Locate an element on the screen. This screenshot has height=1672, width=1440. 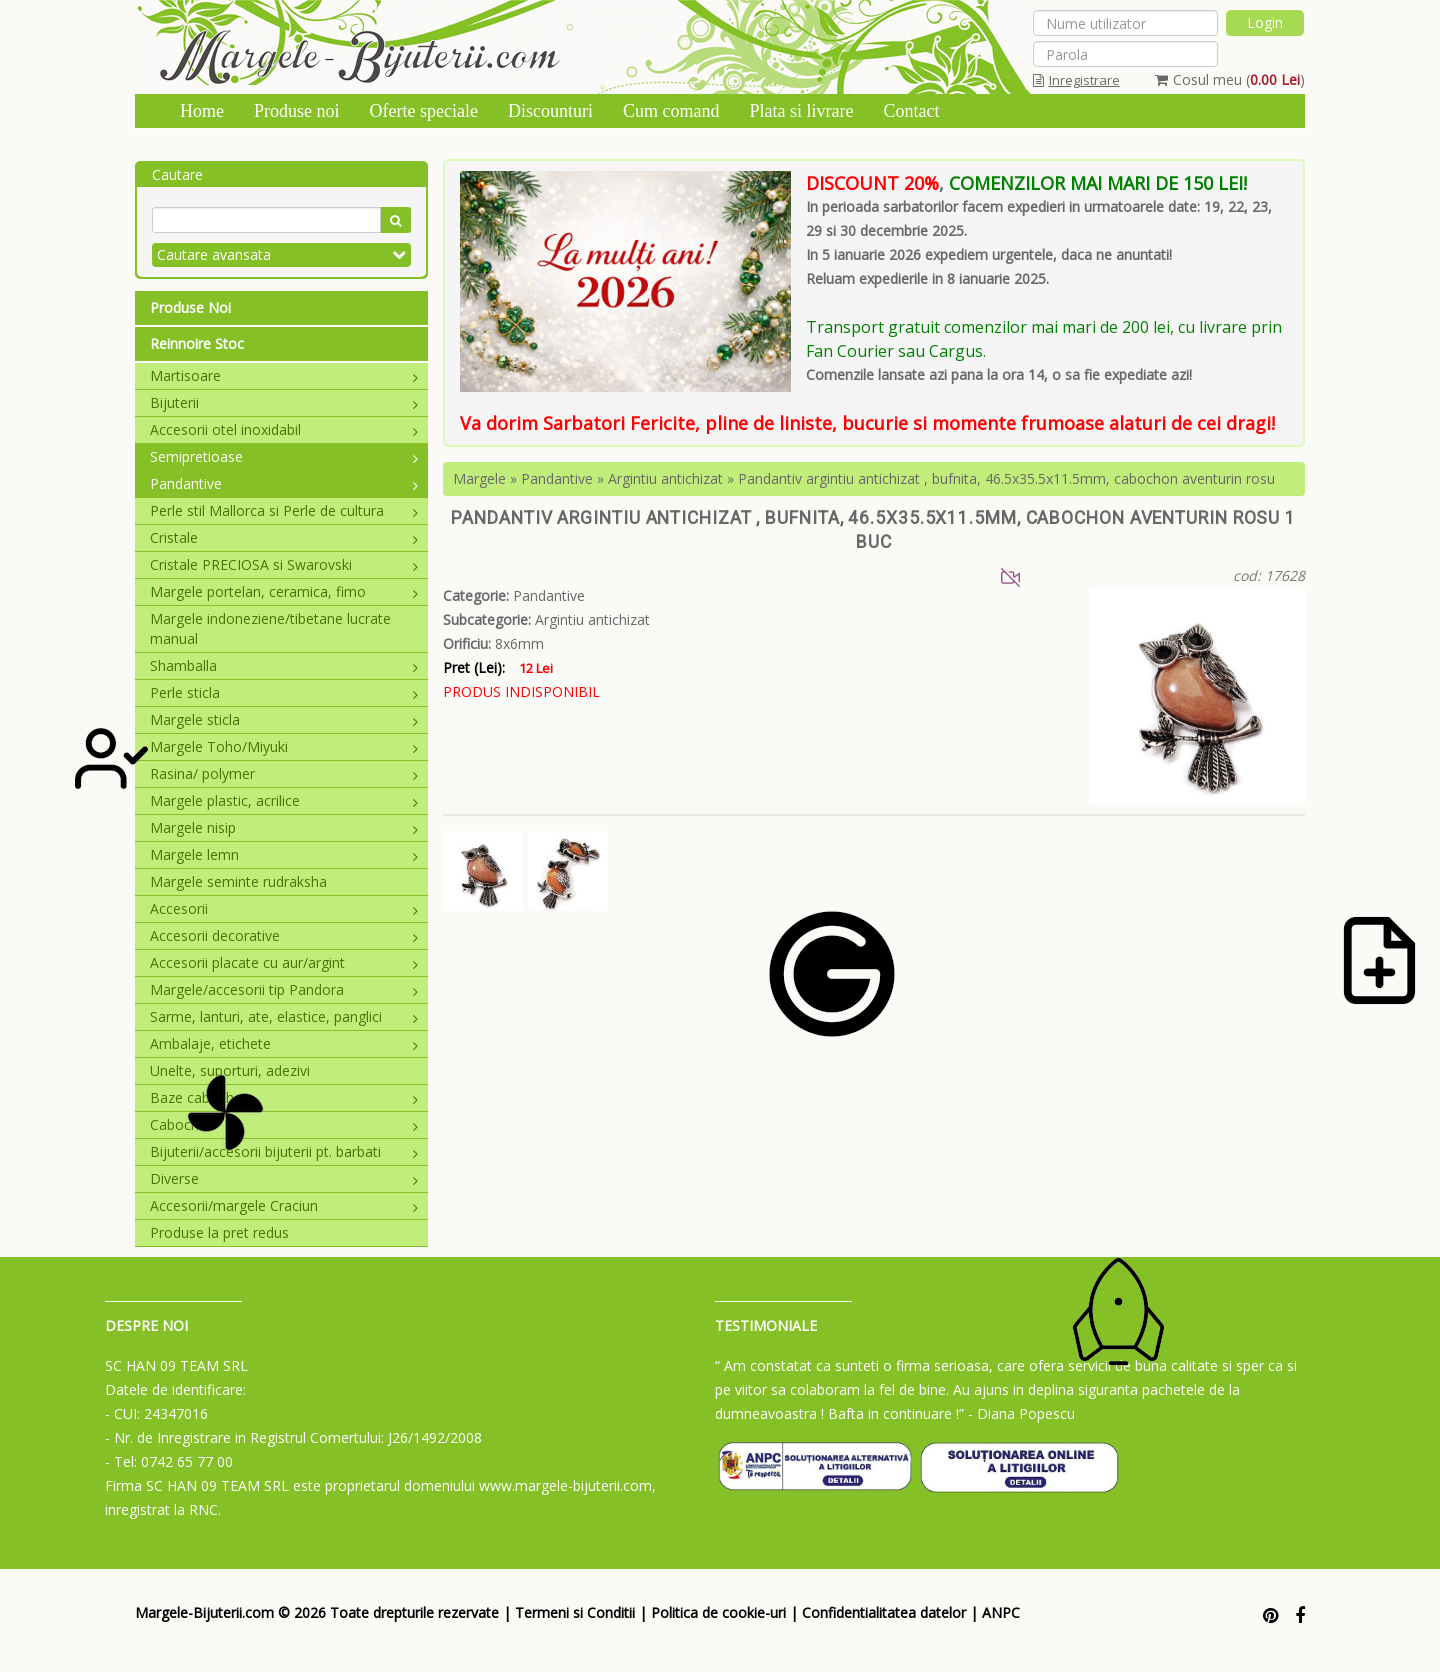
verify or approve a user account is located at coordinates (111, 758).